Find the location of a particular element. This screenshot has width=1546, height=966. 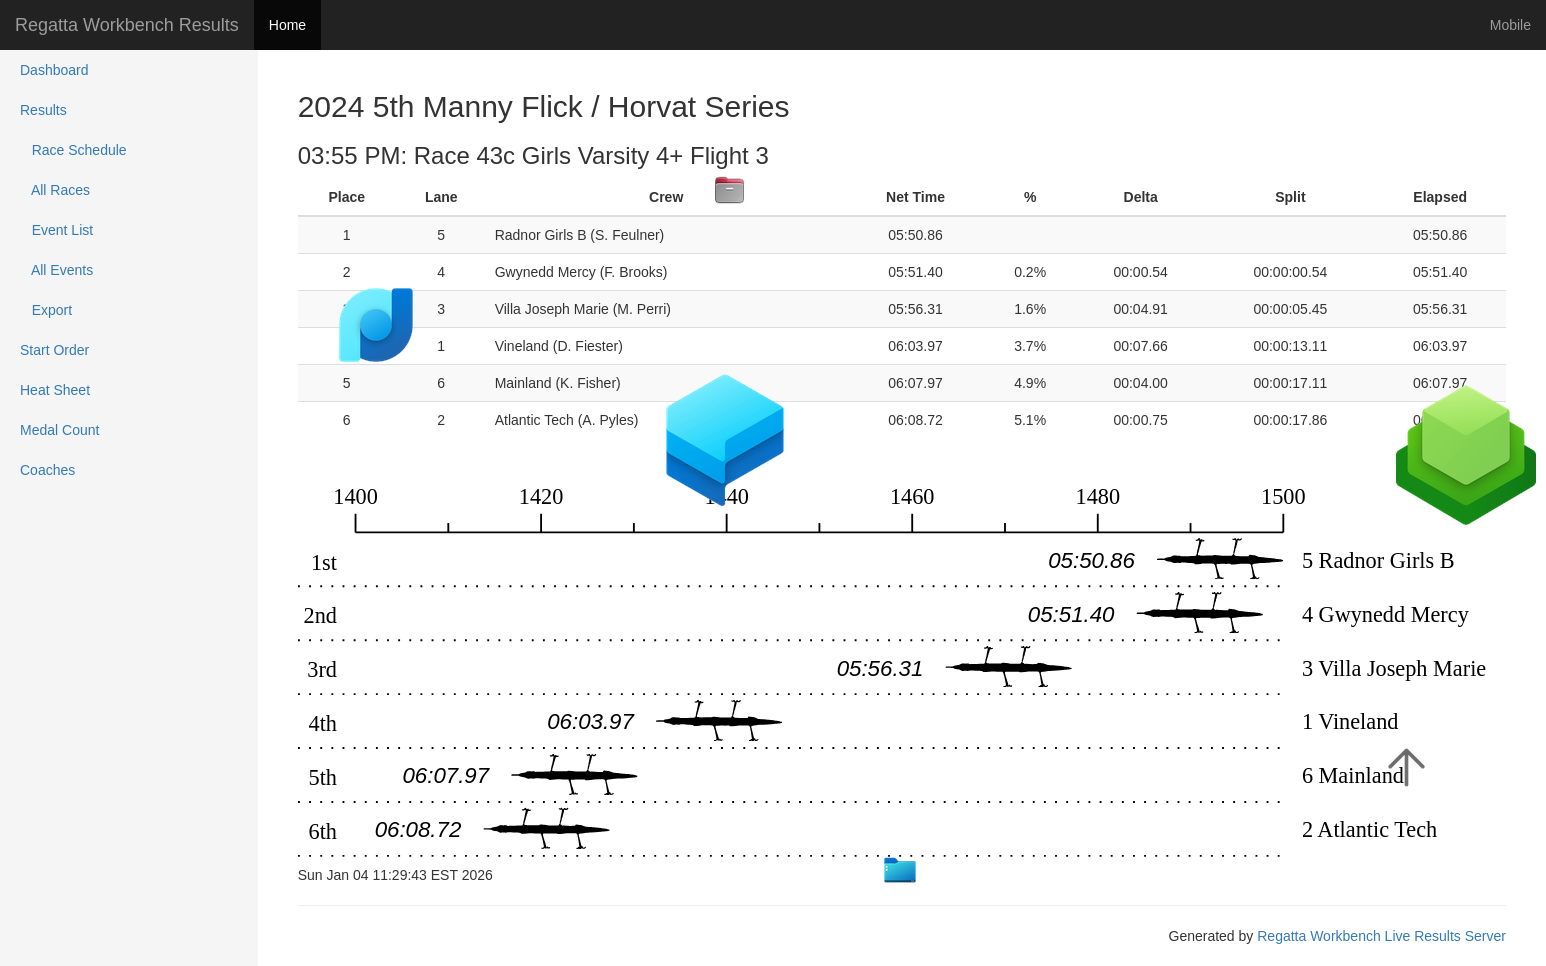

open desktop folder is located at coordinates (900, 871).